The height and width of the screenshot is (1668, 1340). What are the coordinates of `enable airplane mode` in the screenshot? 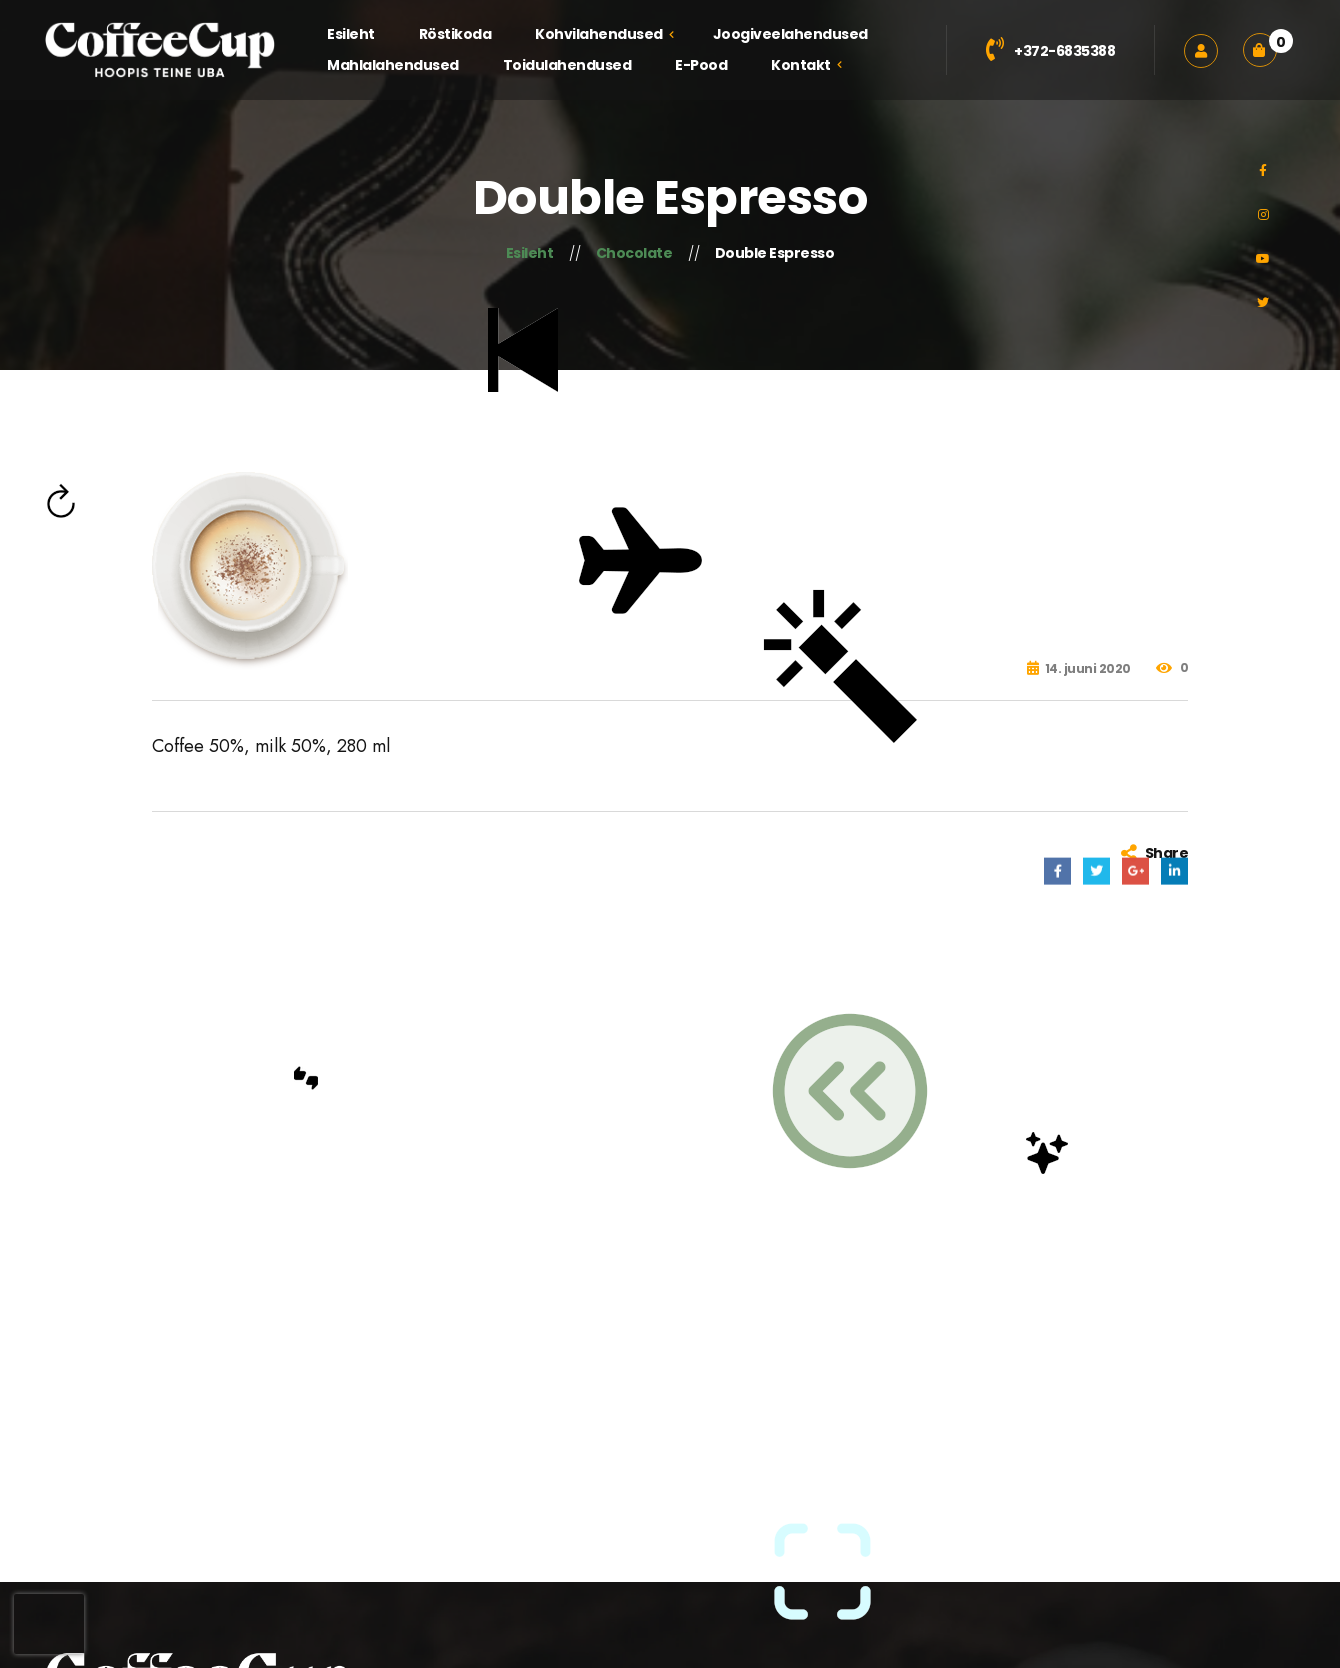 It's located at (640, 560).